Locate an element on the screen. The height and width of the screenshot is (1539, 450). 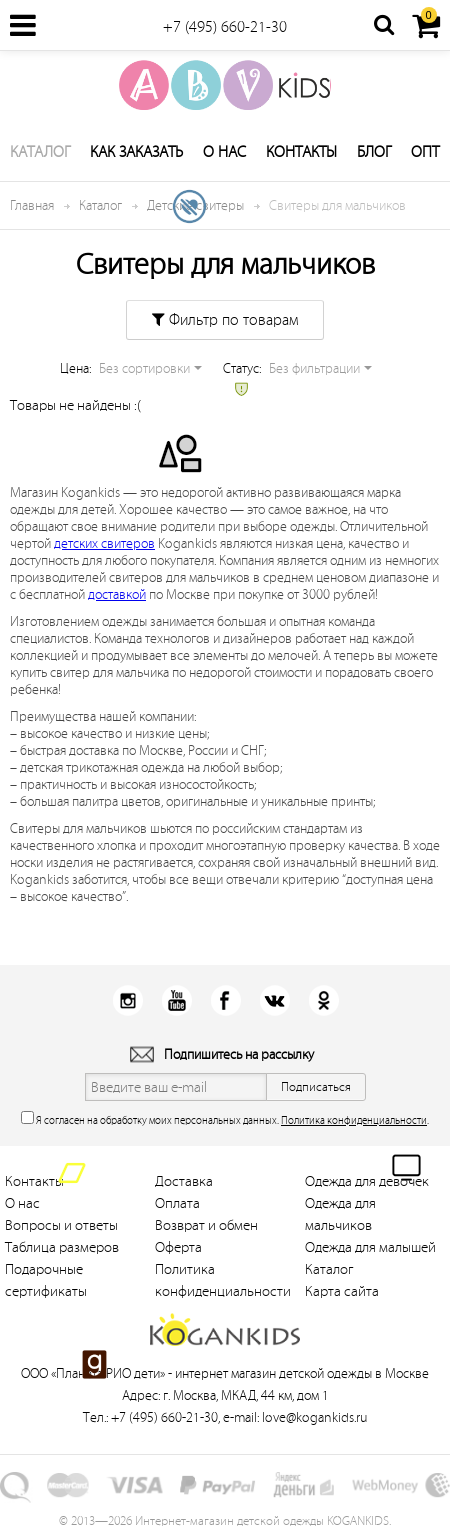
access shape tools or drawing elements is located at coordinates (181, 455).